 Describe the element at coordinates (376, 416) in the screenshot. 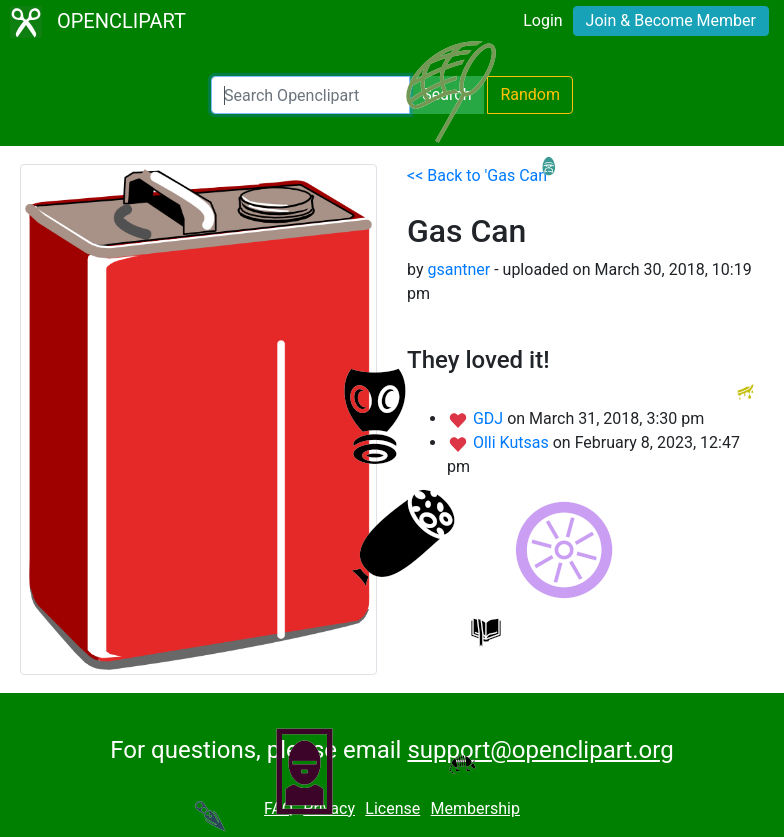

I see `indicates hazardous environment or toxic zone` at that location.